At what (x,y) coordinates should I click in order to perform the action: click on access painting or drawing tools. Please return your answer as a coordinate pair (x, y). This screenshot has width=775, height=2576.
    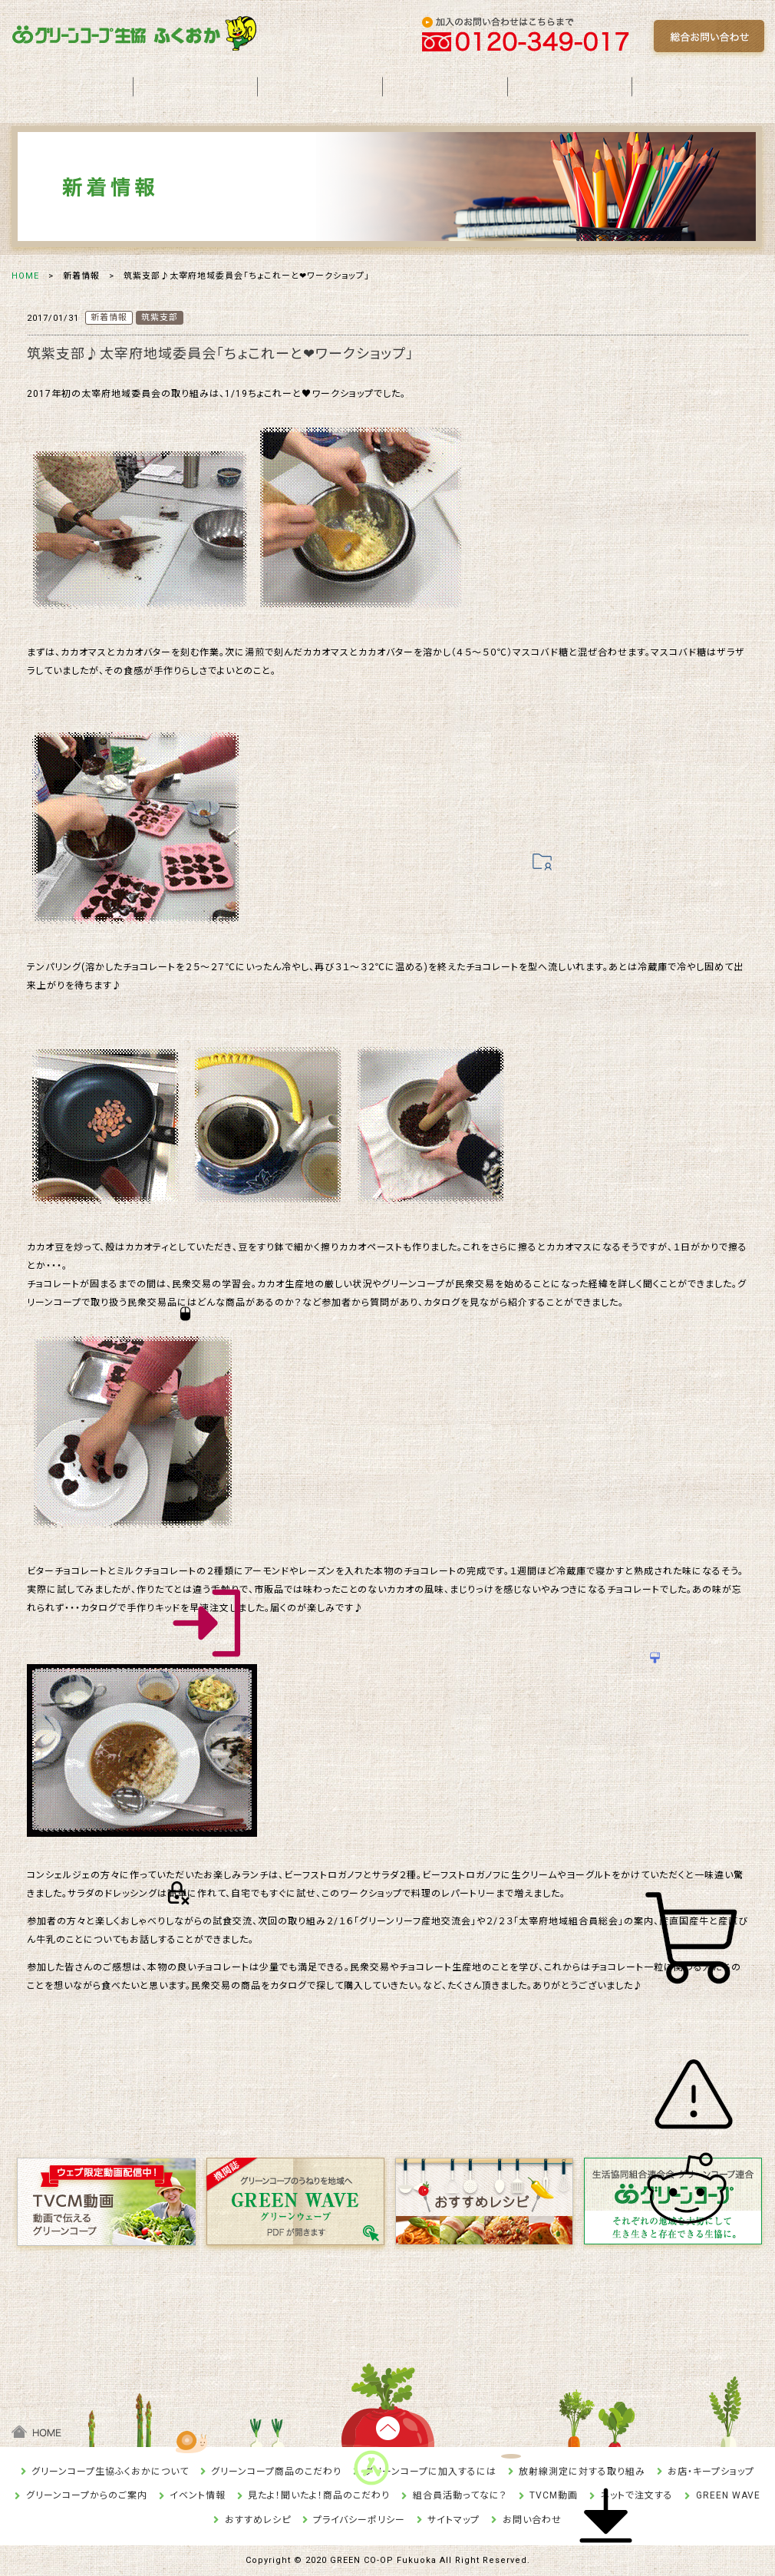
    Looking at the image, I should click on (655, 1657).